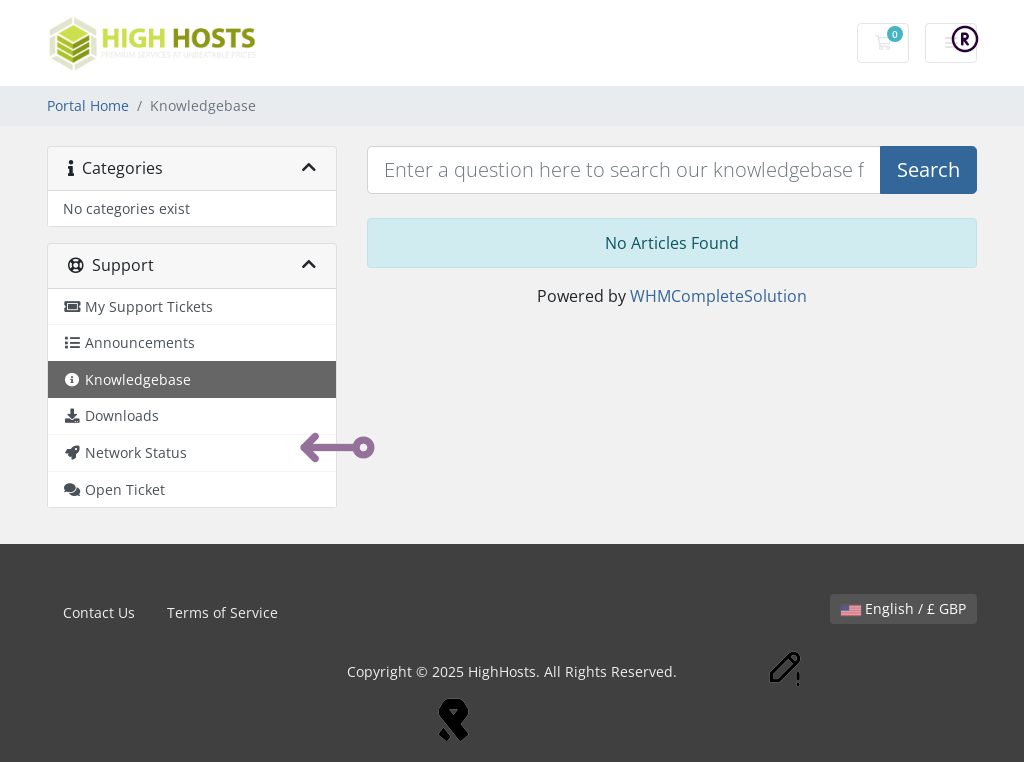 This screenshot has height=762, width=1024. I want to click on go back to the previous screen, so click(337, 447).